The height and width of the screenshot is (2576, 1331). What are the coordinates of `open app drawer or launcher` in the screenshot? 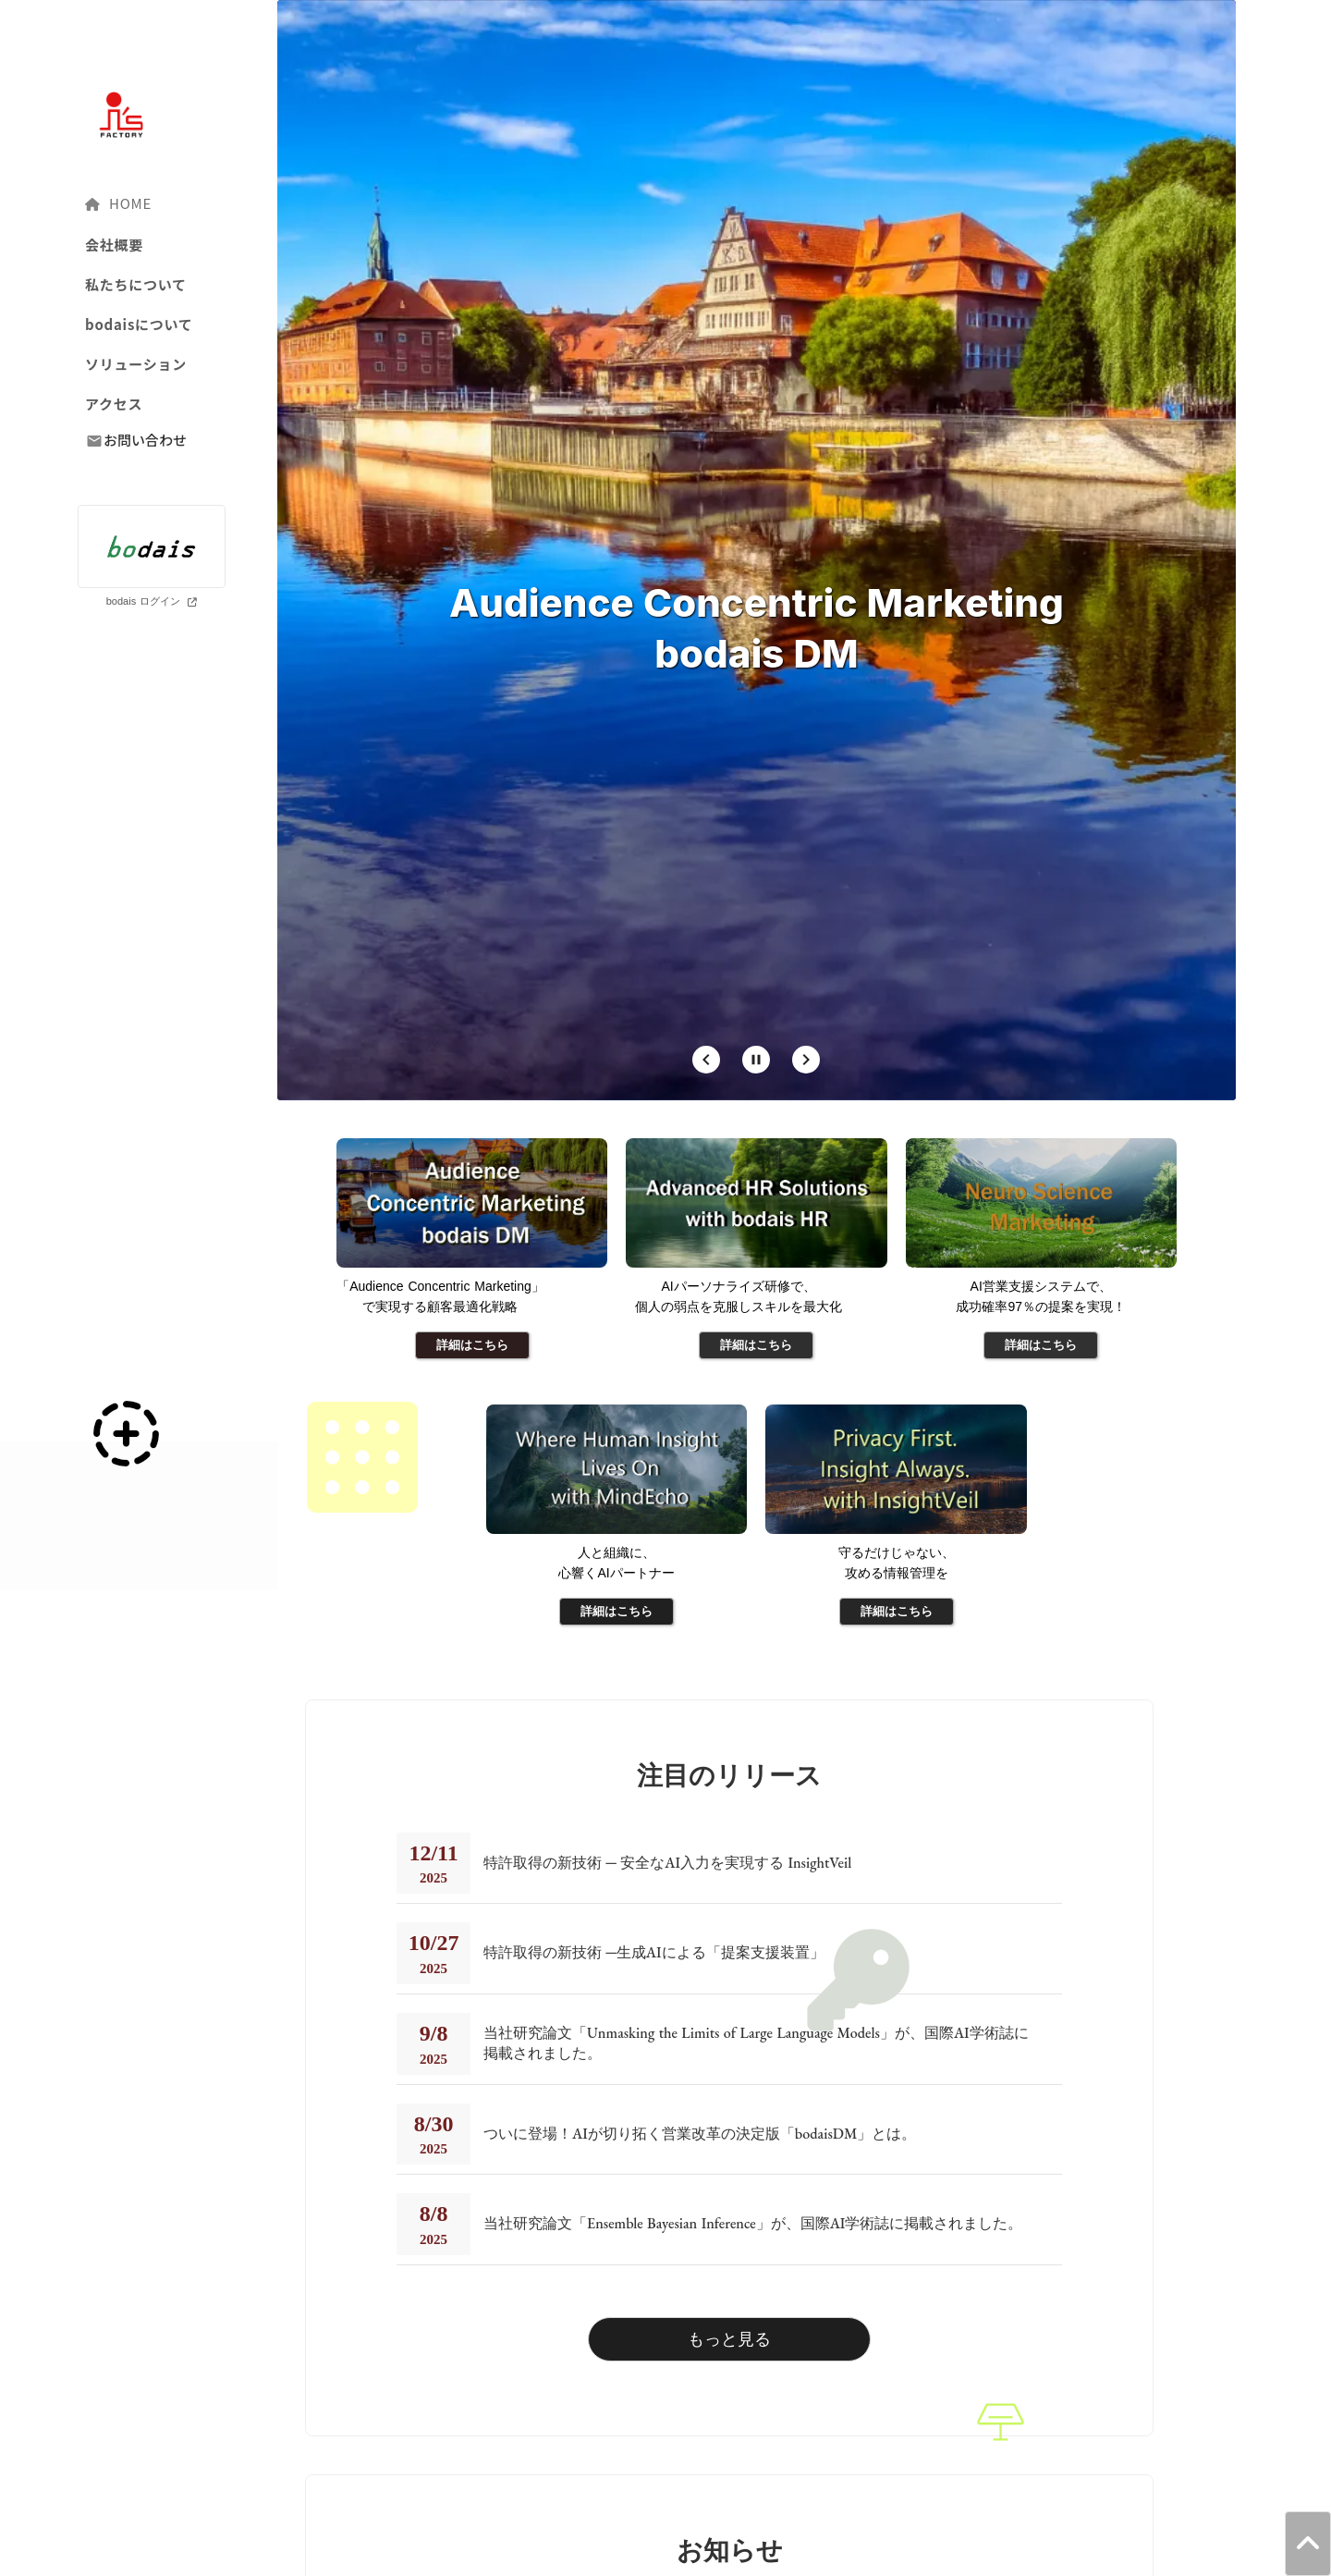 It's located at (362, 1457).